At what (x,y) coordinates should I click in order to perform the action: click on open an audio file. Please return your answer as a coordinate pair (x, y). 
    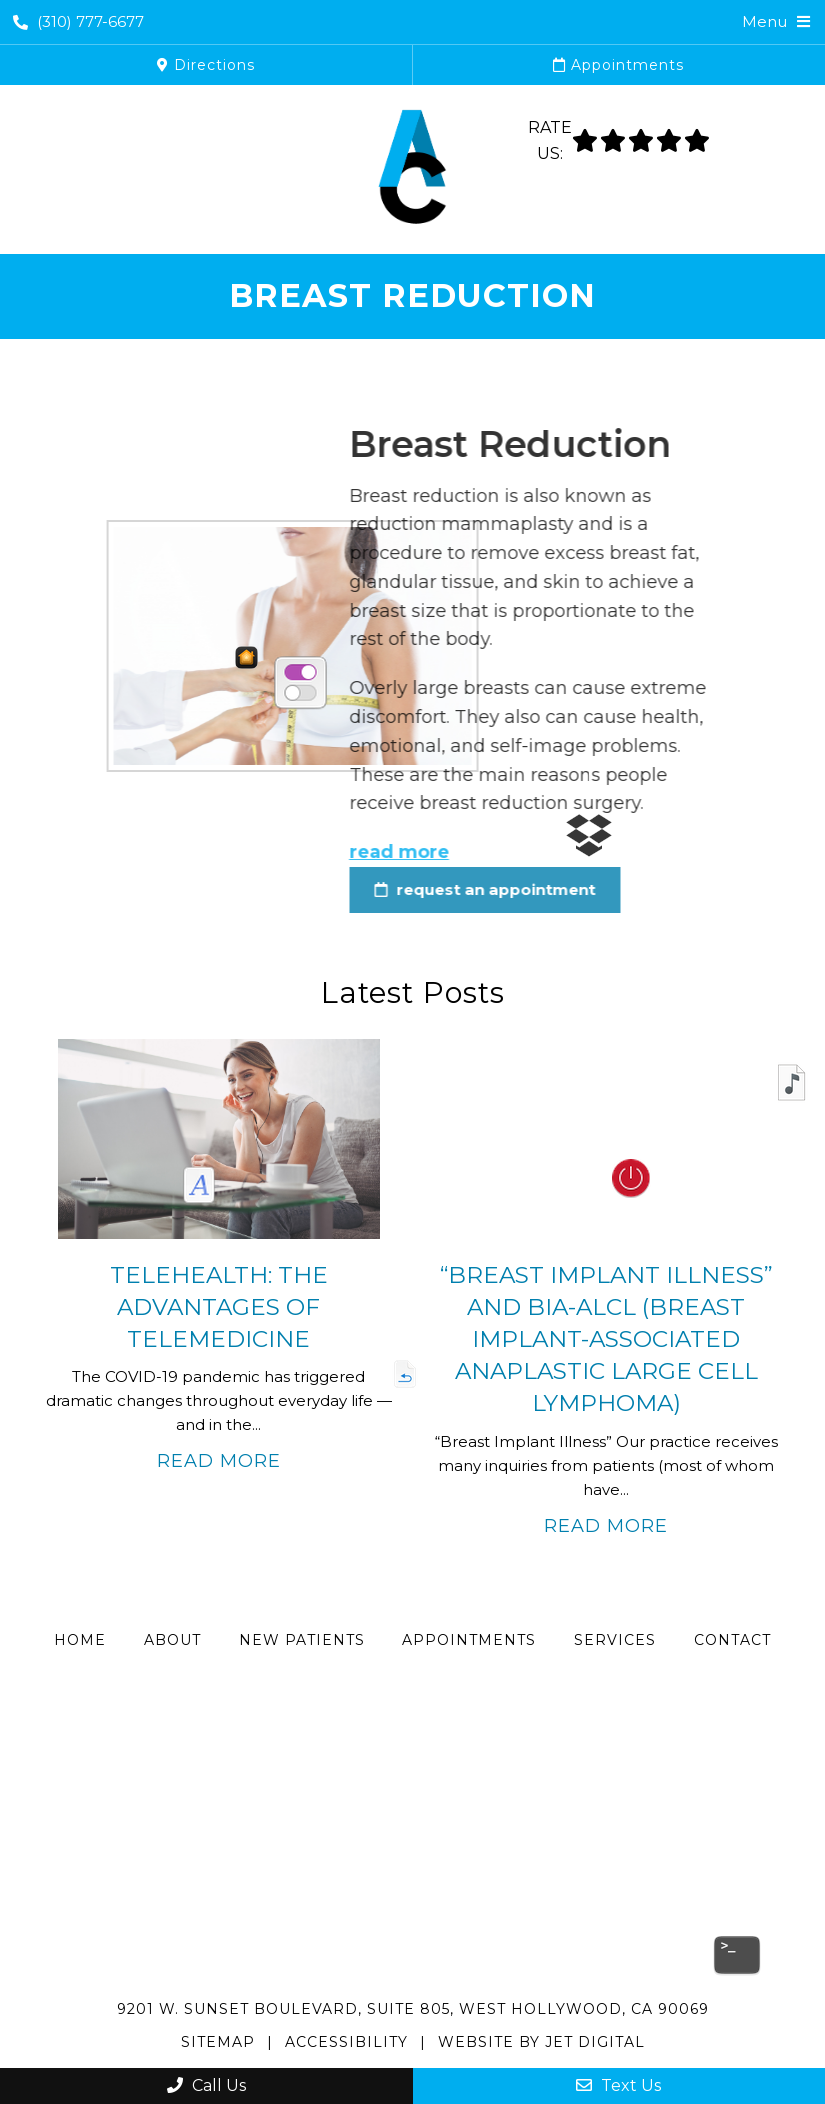
    Looking at the image, I should click on (791, 1082).